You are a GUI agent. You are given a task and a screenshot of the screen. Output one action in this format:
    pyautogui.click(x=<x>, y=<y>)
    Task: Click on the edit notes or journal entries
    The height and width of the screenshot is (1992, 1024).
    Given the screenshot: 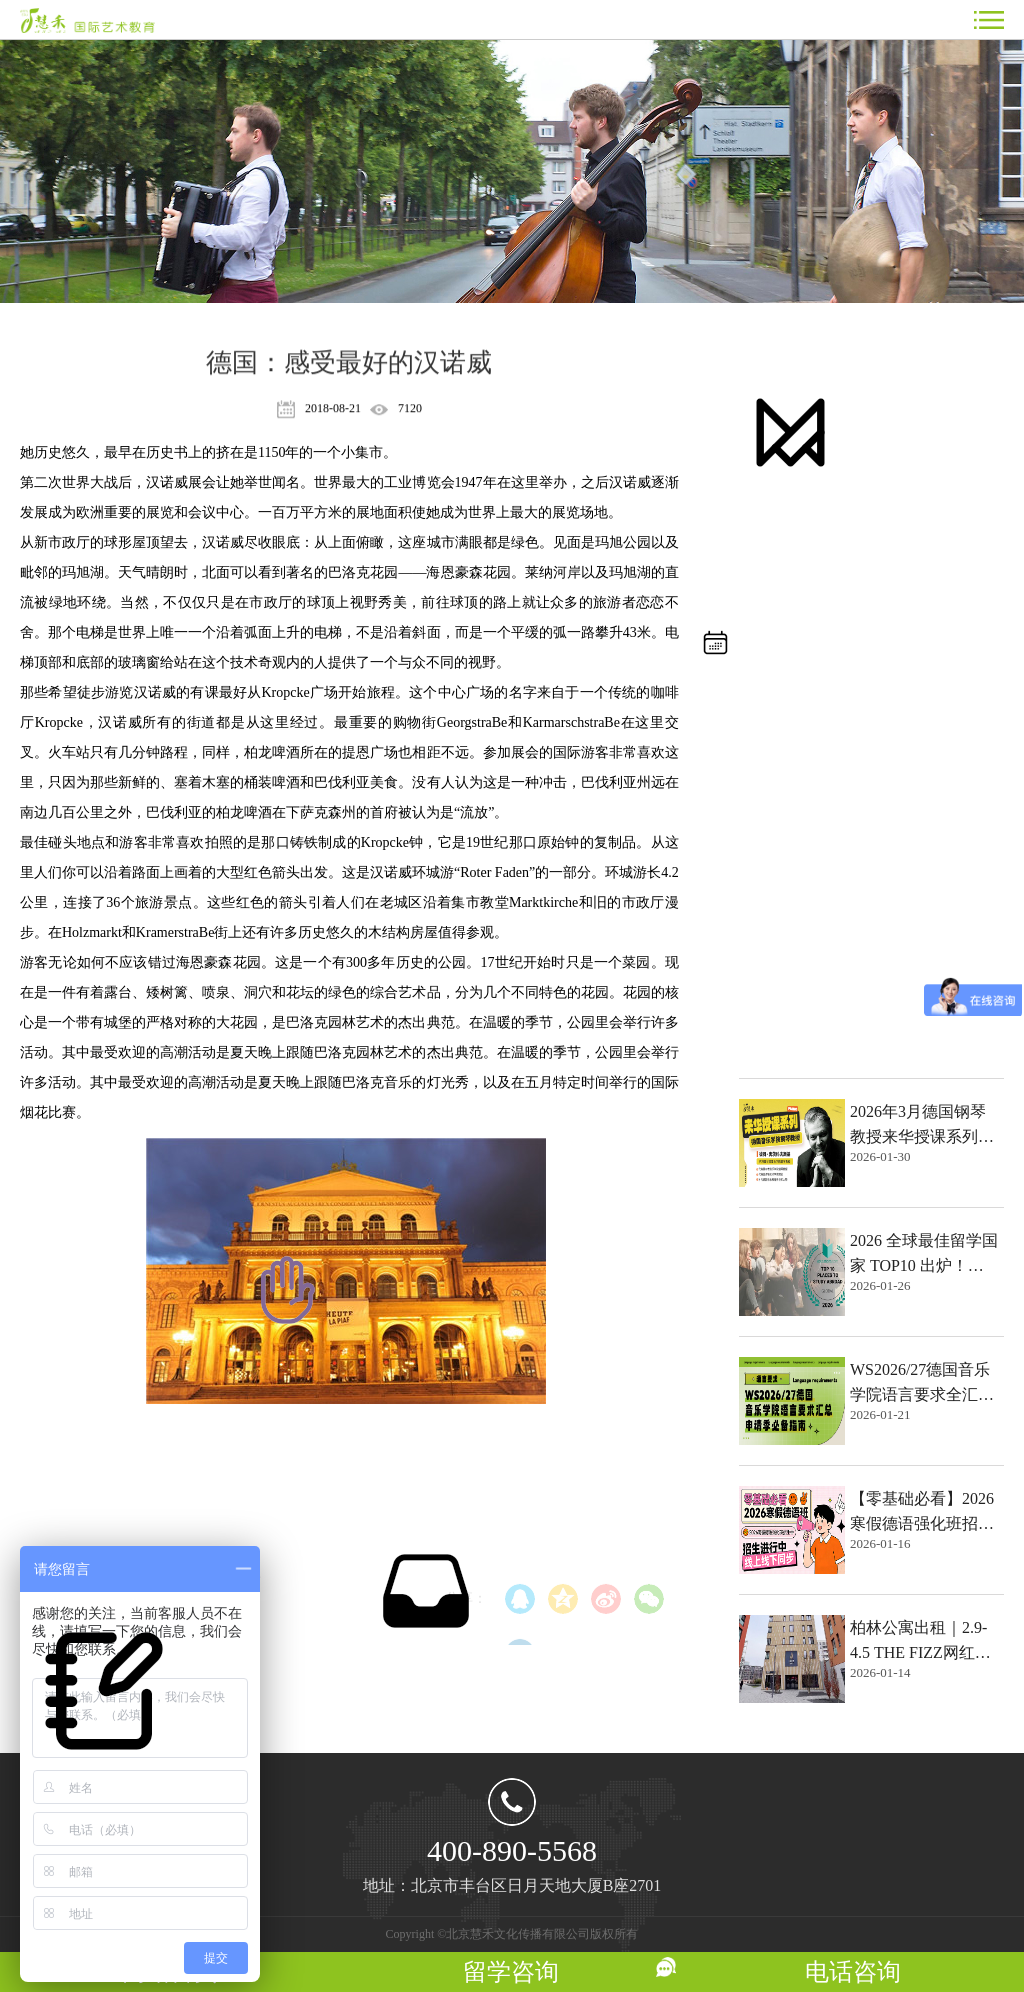 What is the action you would take?
    pyautogui.click(x=104, y=1691)
    